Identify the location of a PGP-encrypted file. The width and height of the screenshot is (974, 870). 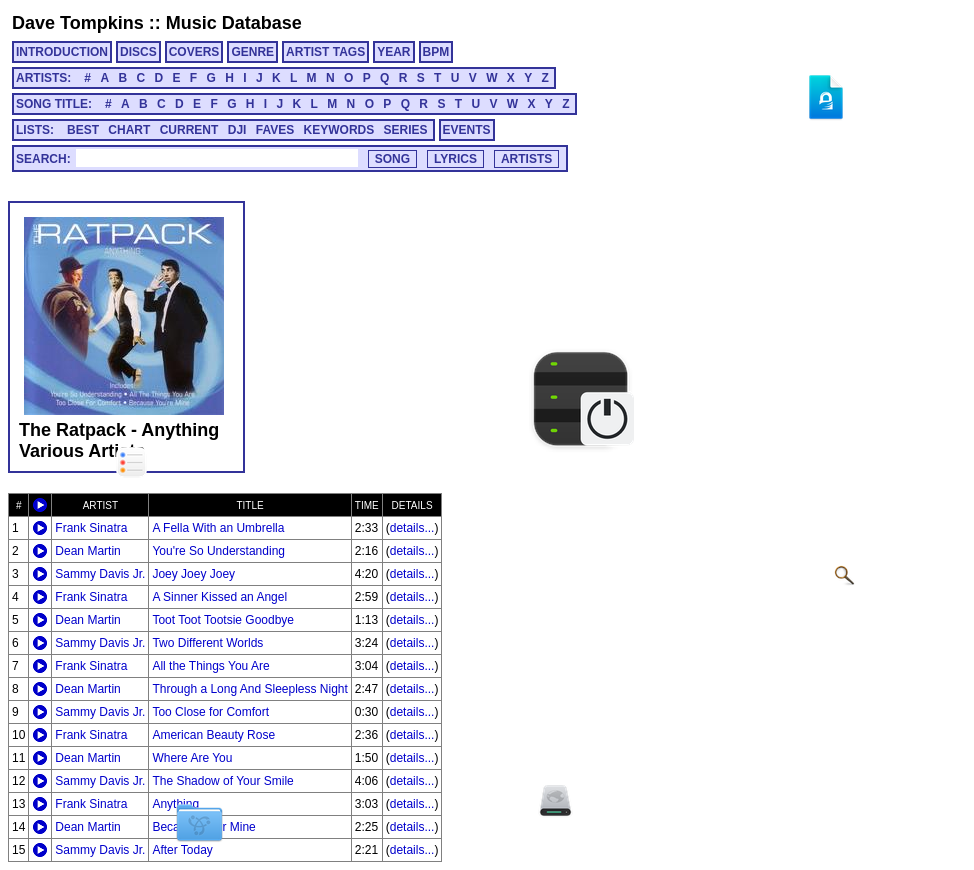
(826, 97).